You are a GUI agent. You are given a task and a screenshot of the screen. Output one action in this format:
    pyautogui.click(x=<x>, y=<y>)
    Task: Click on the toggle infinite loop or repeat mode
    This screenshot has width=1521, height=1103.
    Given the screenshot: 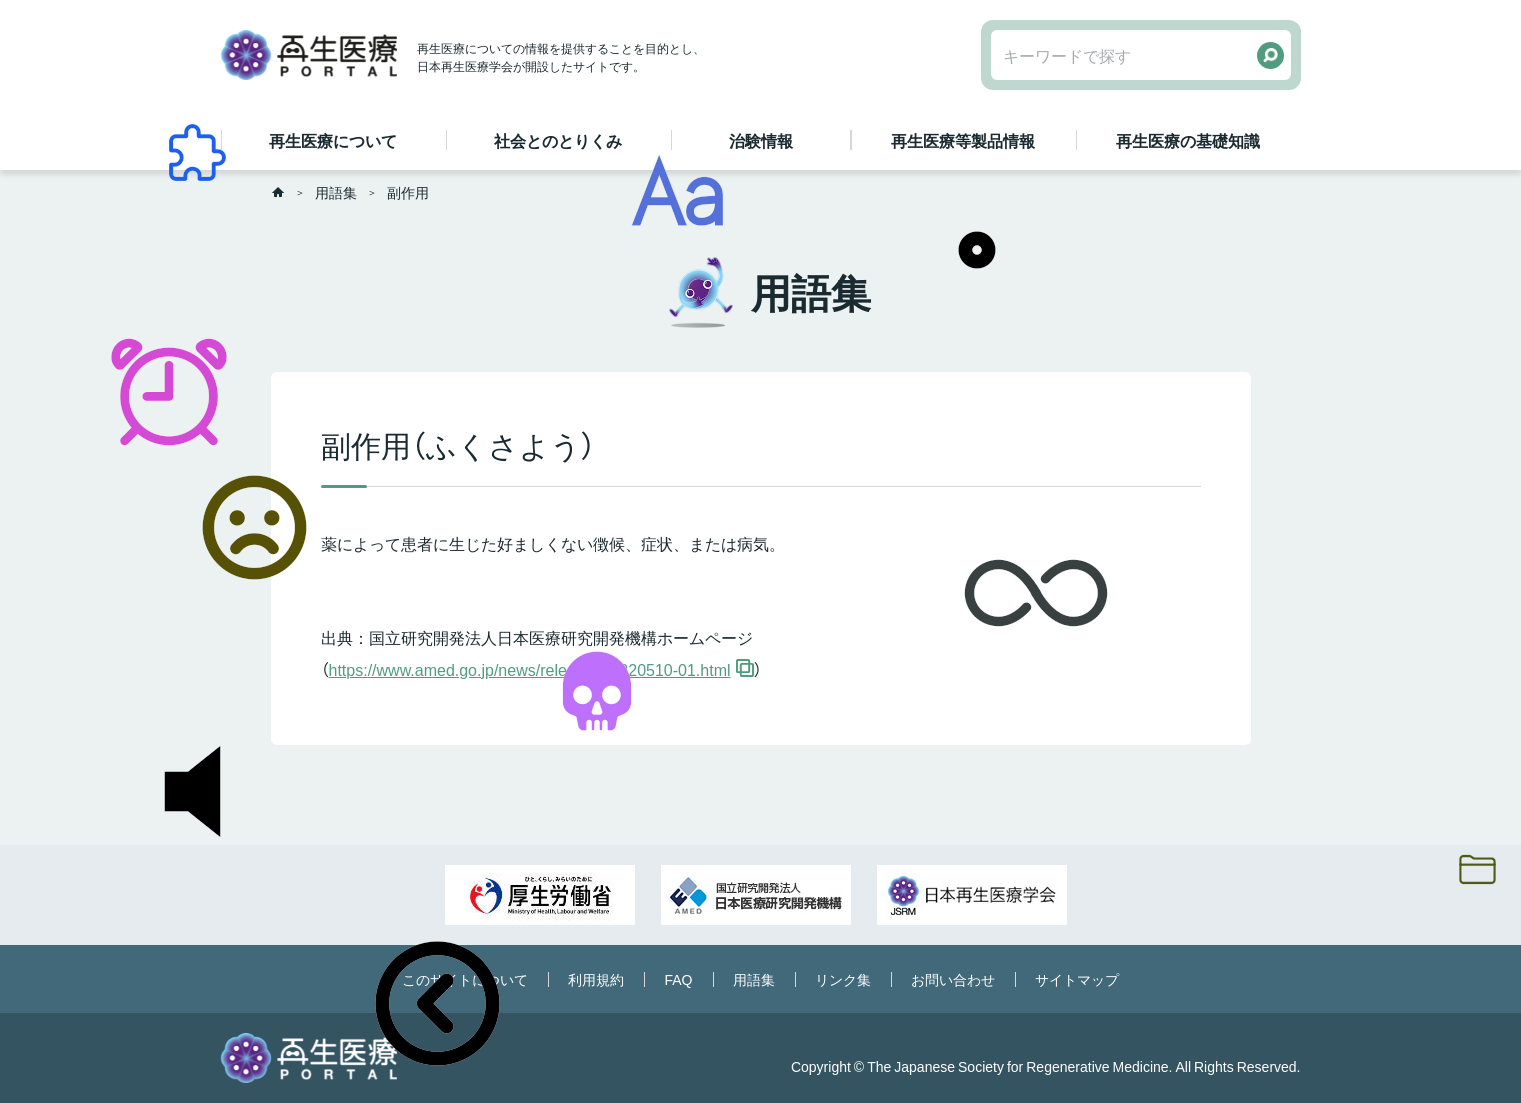 What is the action you would take?
    pyautogui.click(x=1036, y=593)
    